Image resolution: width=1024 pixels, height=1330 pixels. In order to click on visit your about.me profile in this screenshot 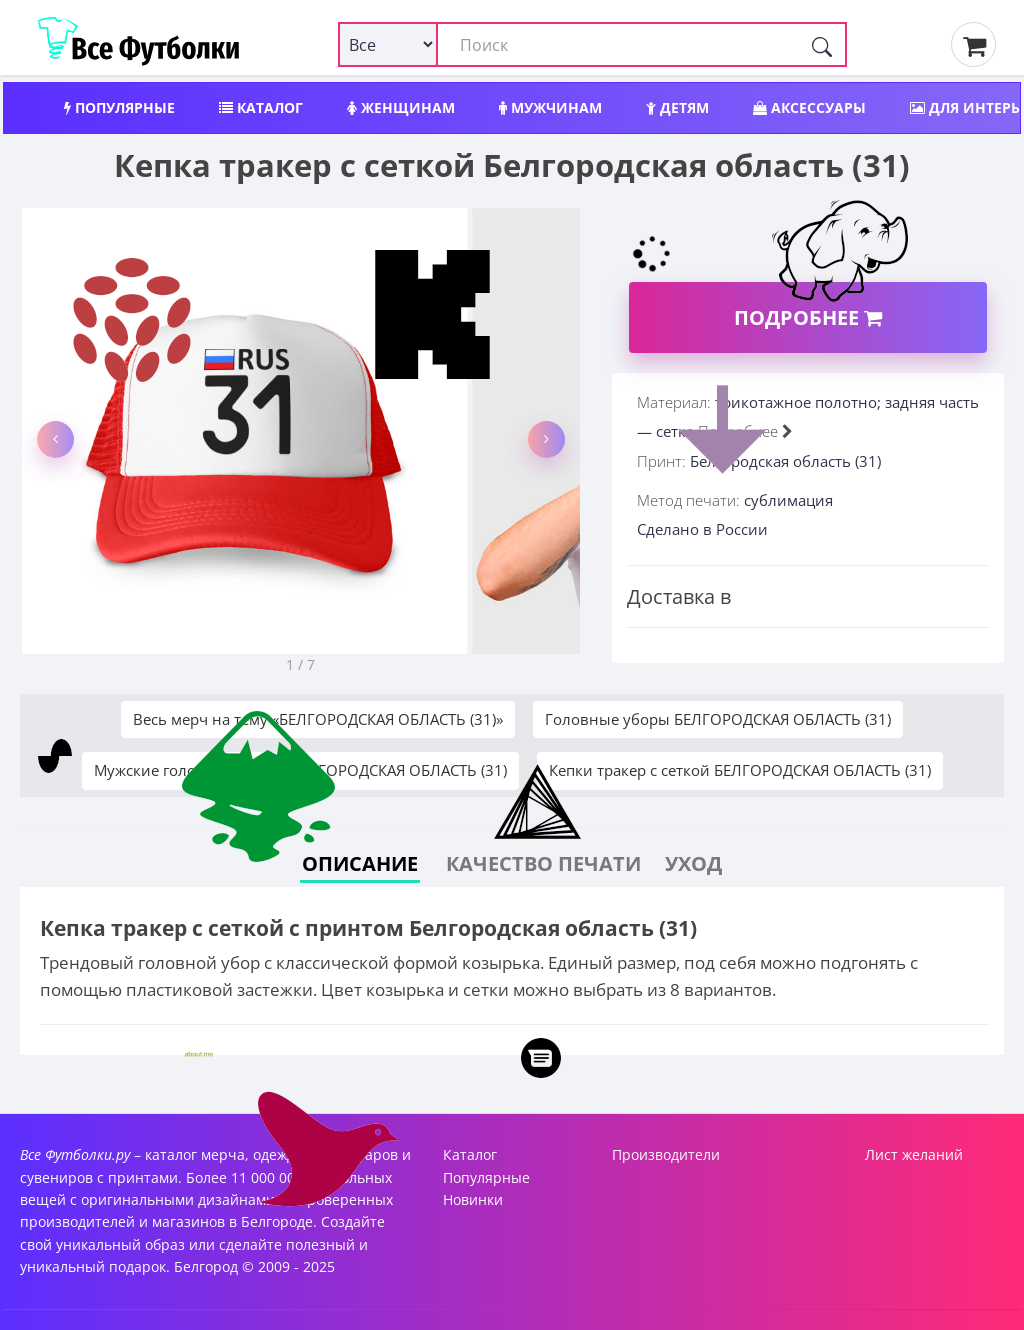, I will do `click(199, 1054)`.